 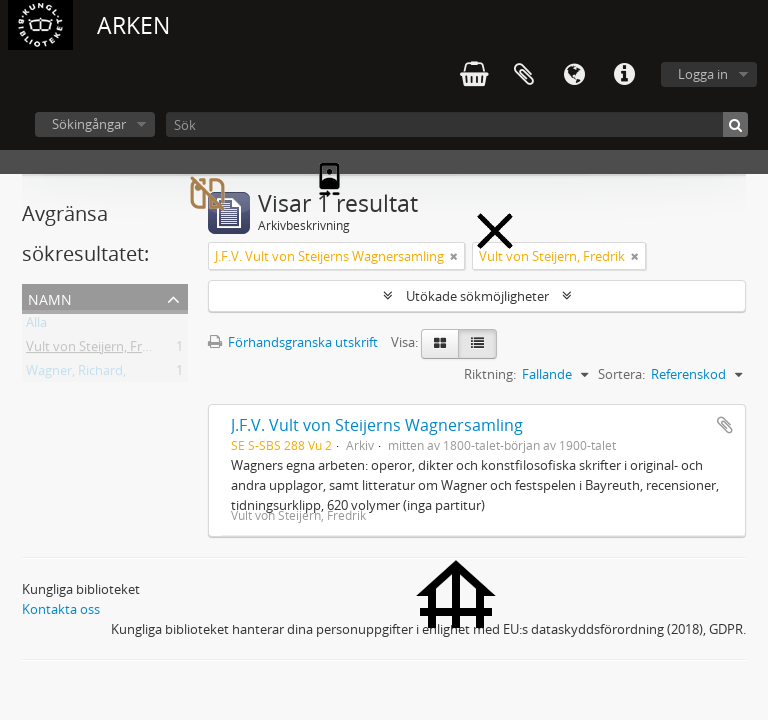 What do you see at coordinates (207, 193) in the screenshot?
I see `nintendo switch controller disconnected` at bounding box center [207, 193].